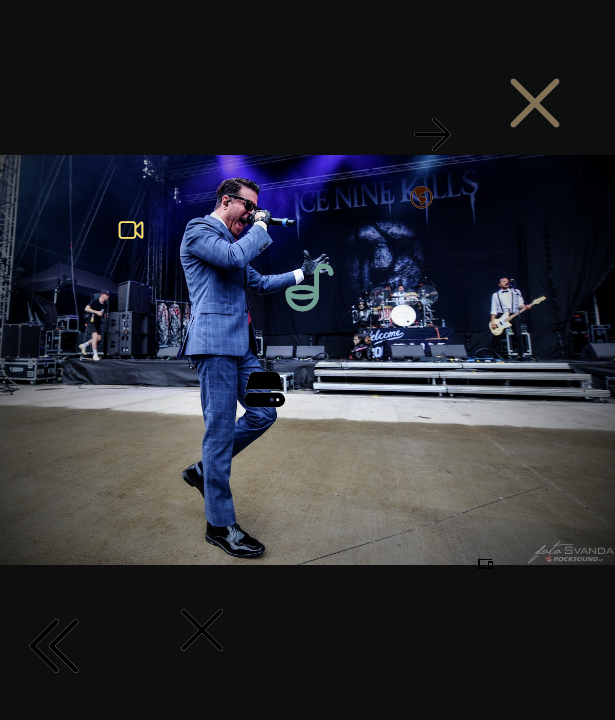 The image size is (615, 720). I want to click on view region or language settings, so click(421, 197).